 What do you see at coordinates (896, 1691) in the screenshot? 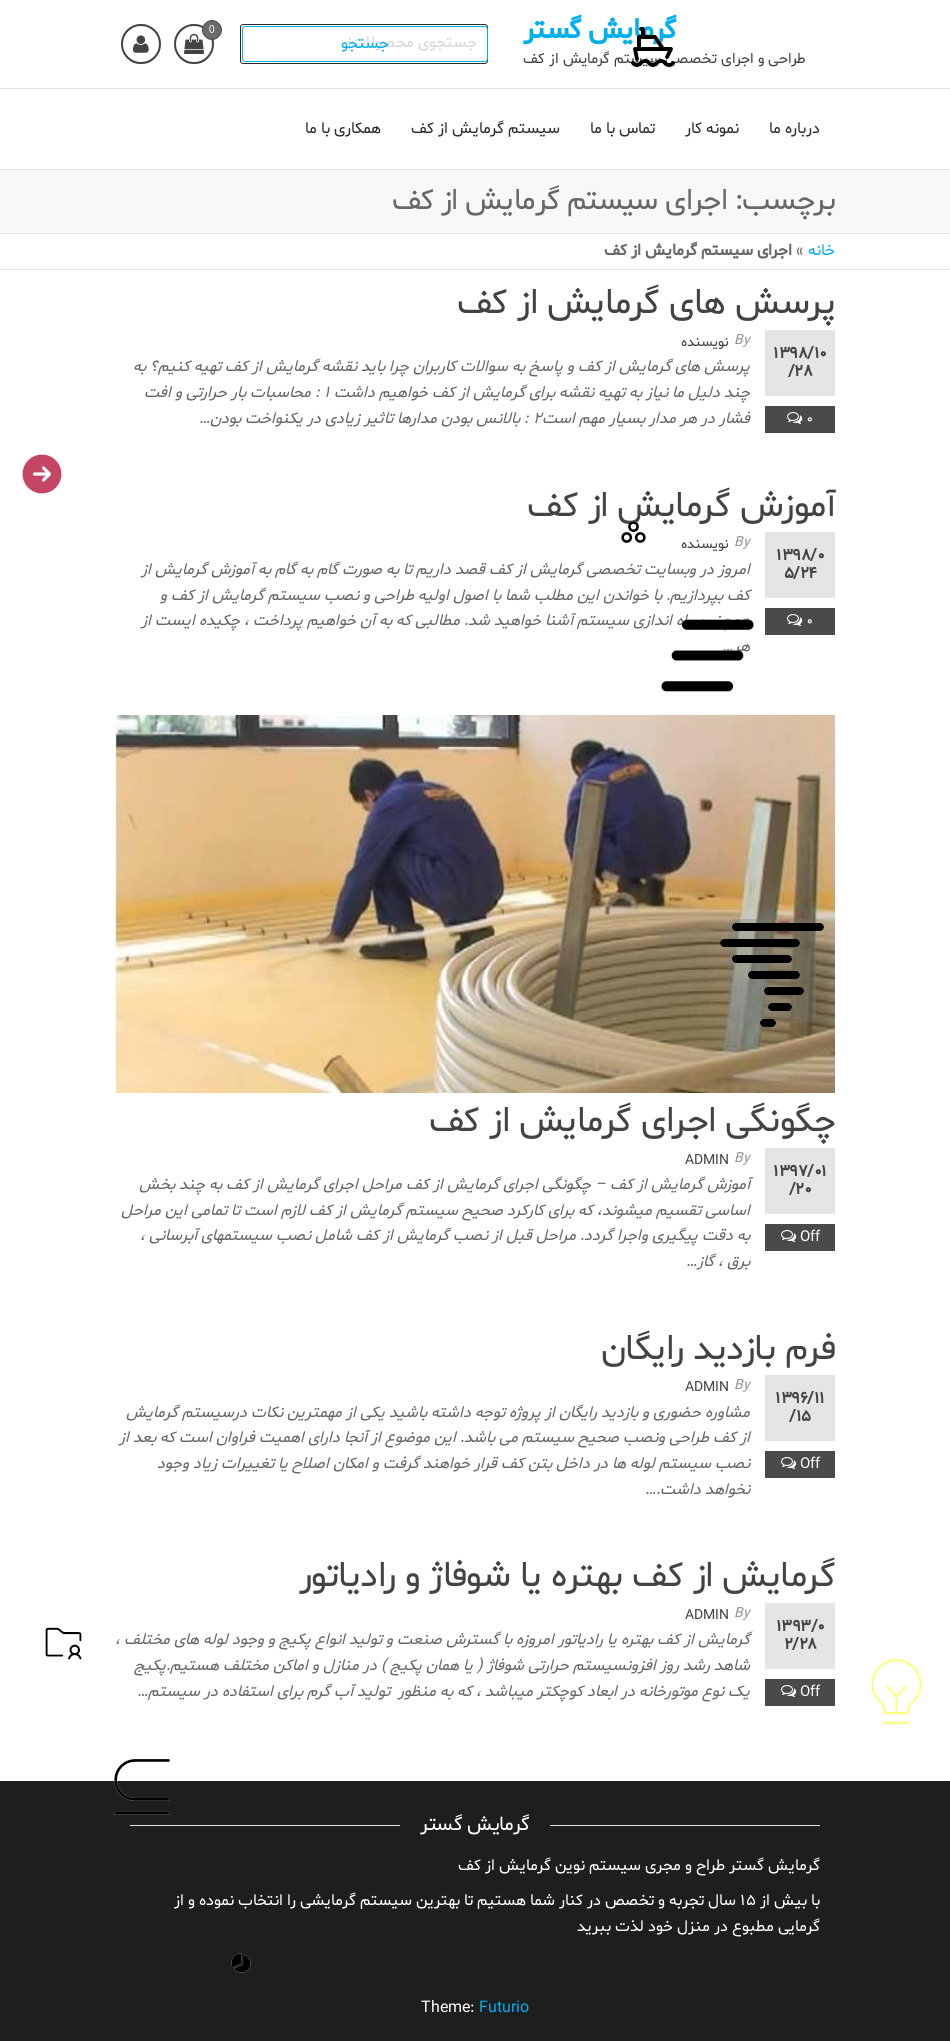
I see `toggle idea or tip suggestions` at bounding box center [896, 1691].